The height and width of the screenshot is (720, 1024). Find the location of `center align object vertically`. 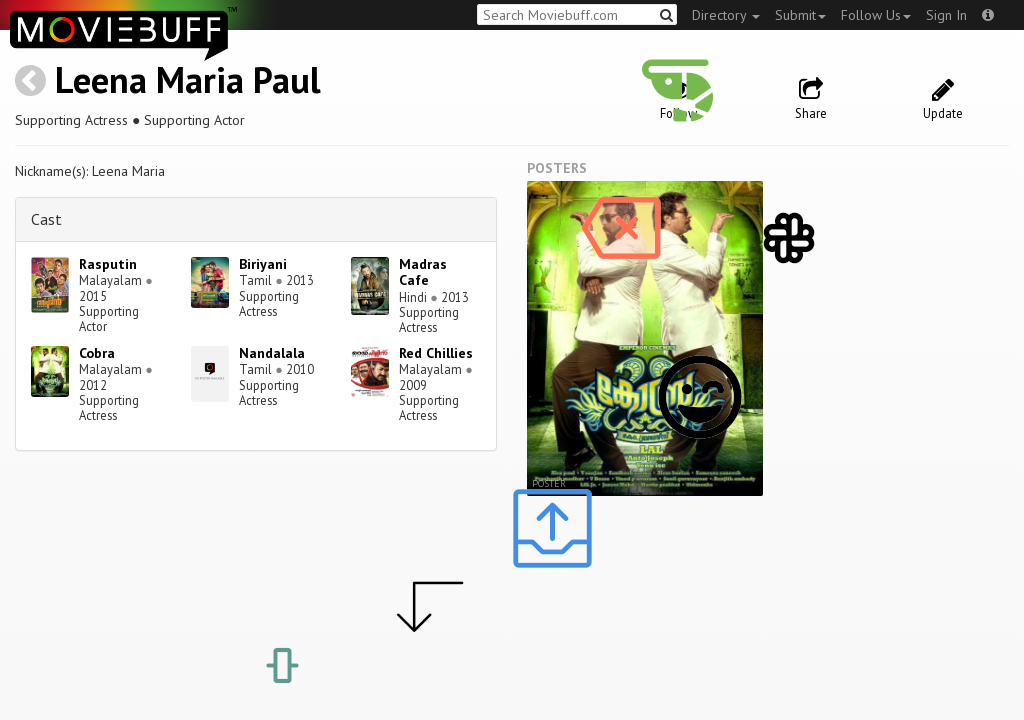

center align object vertically is located at coordinates (282, 665).